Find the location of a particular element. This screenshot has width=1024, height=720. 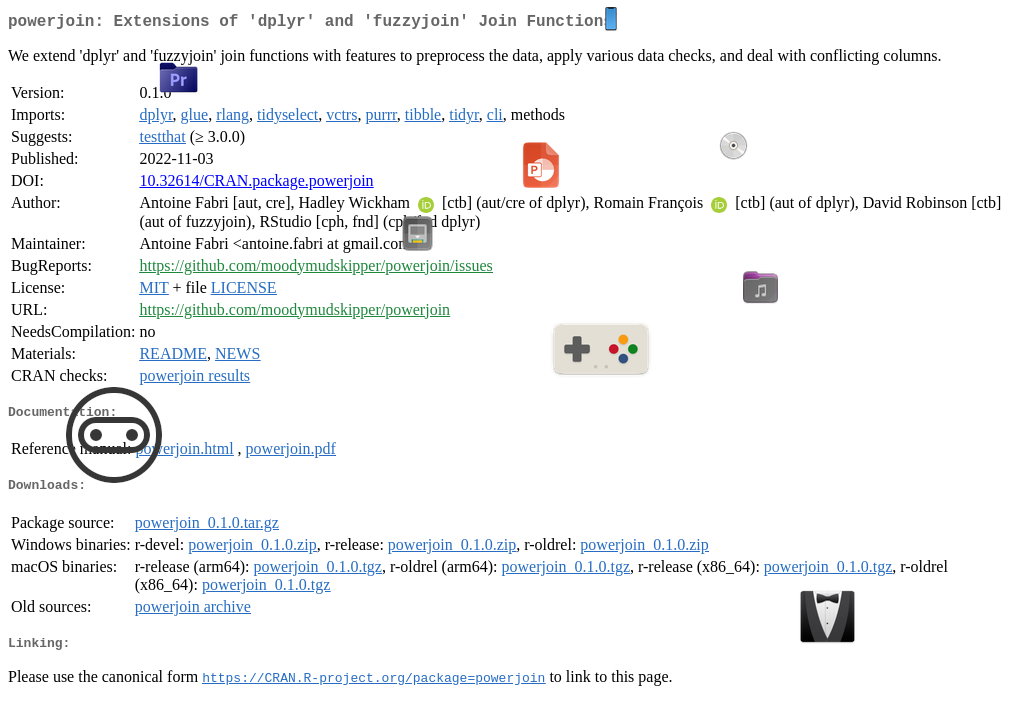

manage digital certificates and security credentials is located at coordinates (827, 616).